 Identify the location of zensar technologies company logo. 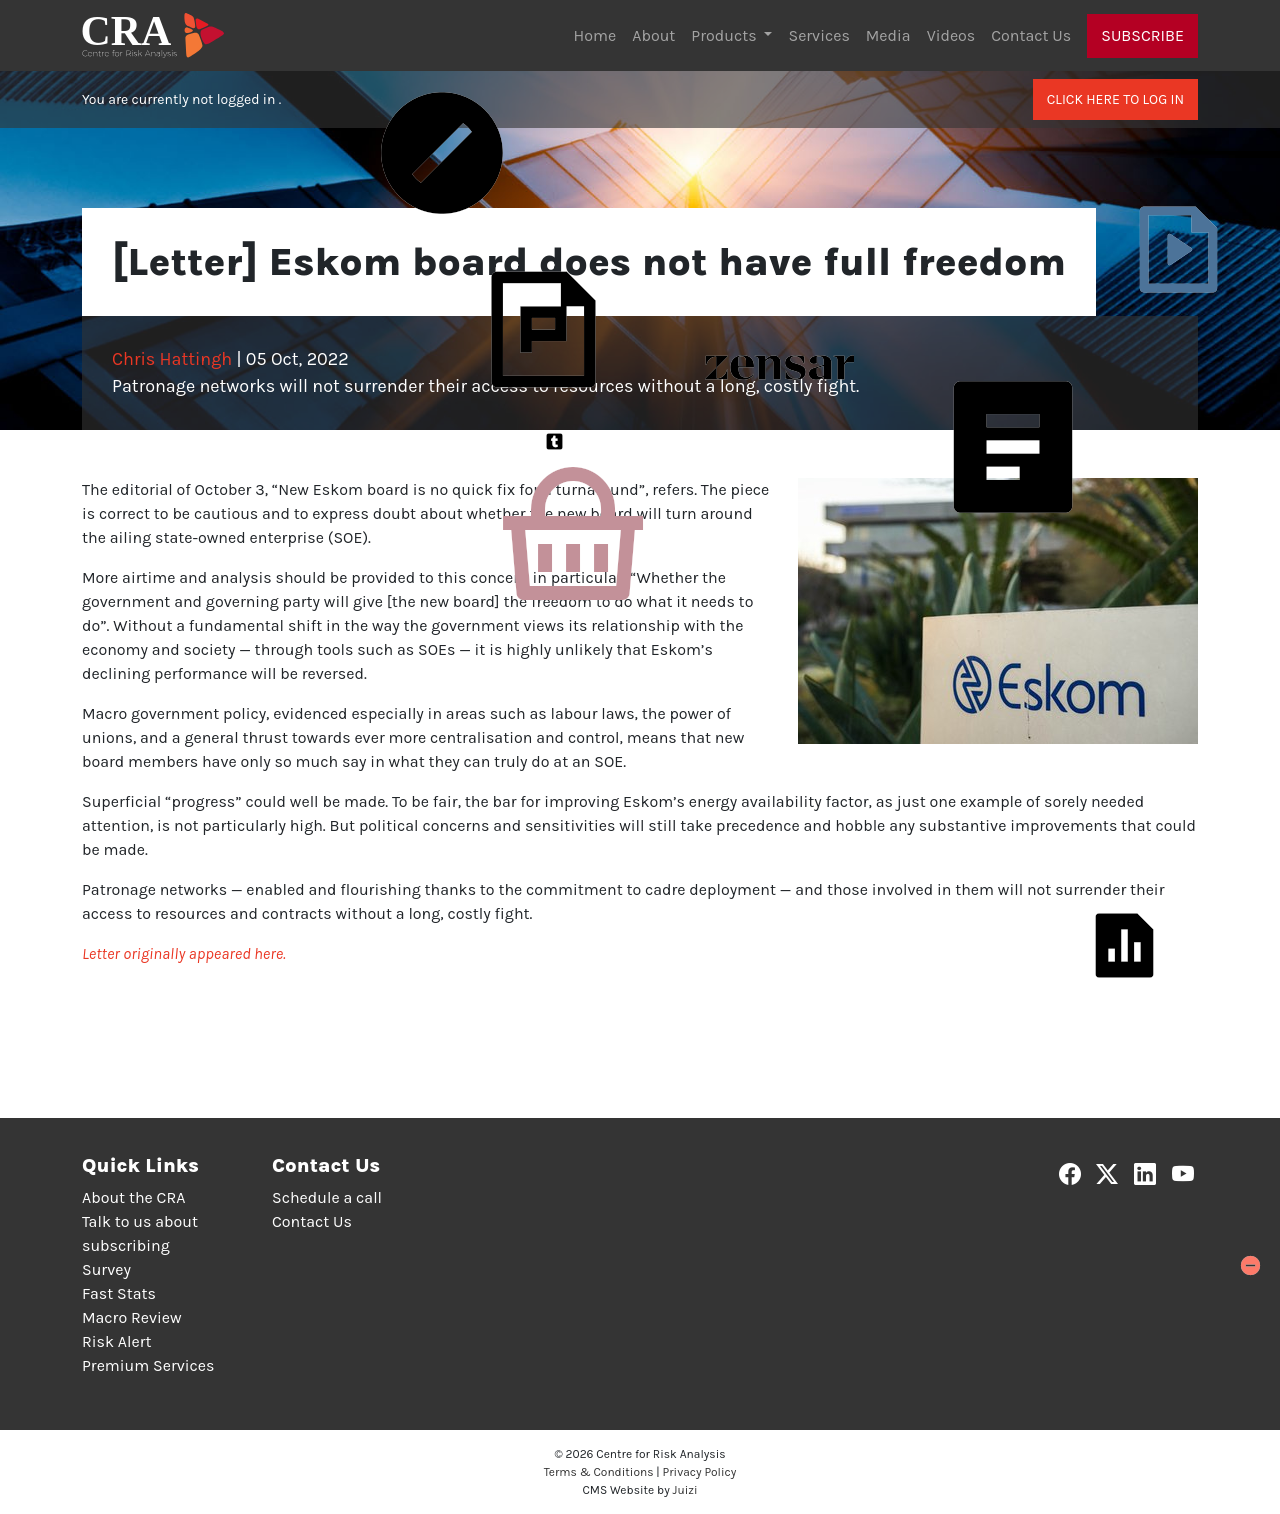
(779, 367).